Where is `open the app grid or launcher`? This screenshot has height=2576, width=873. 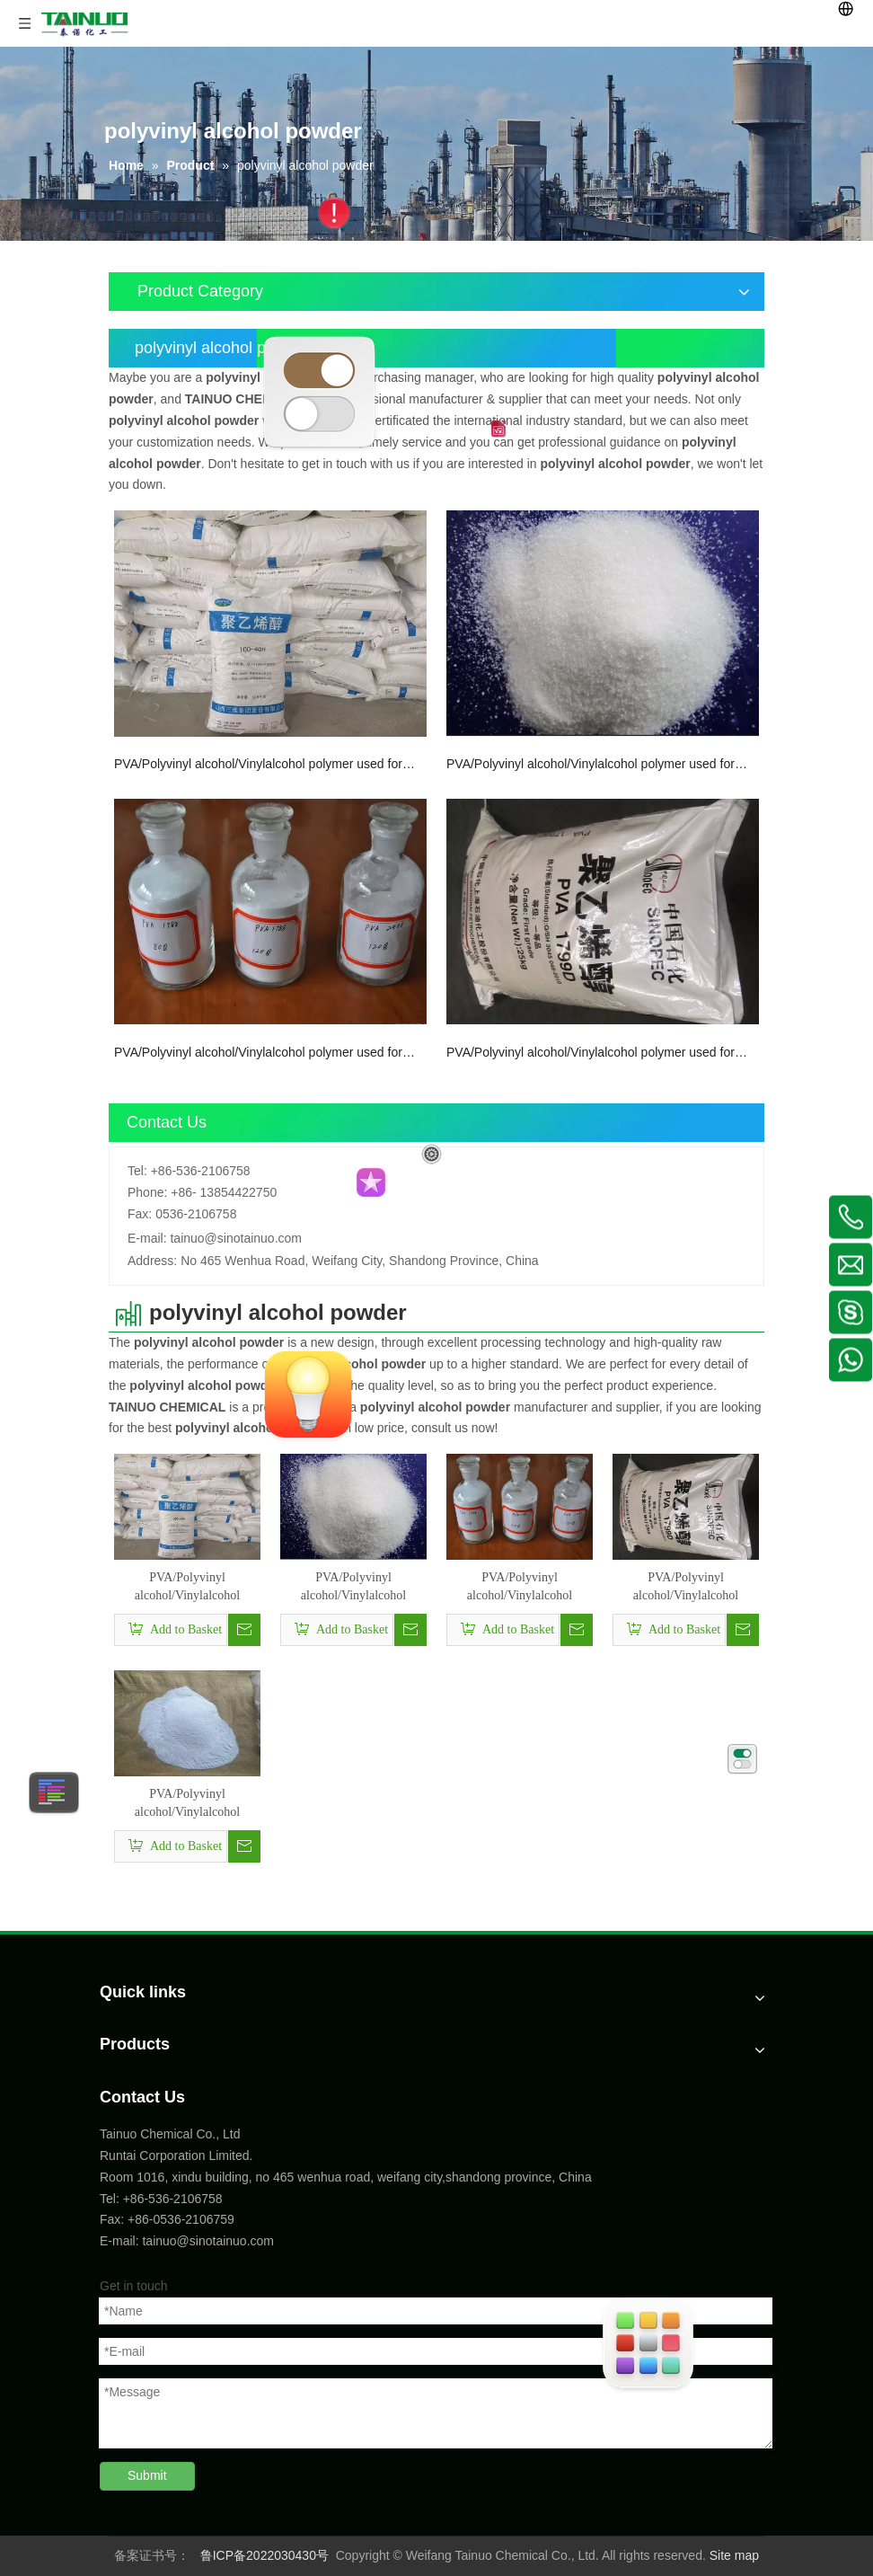
open the app grid or launcher is located at coordinates (648, 2342).